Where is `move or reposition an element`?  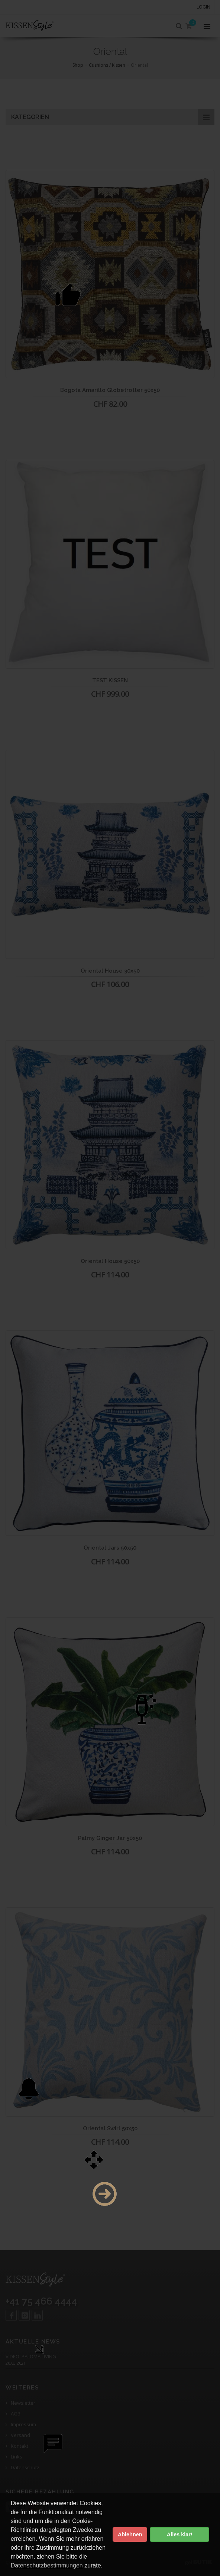 move or reposition an element is located at coordinates (94, 2160).